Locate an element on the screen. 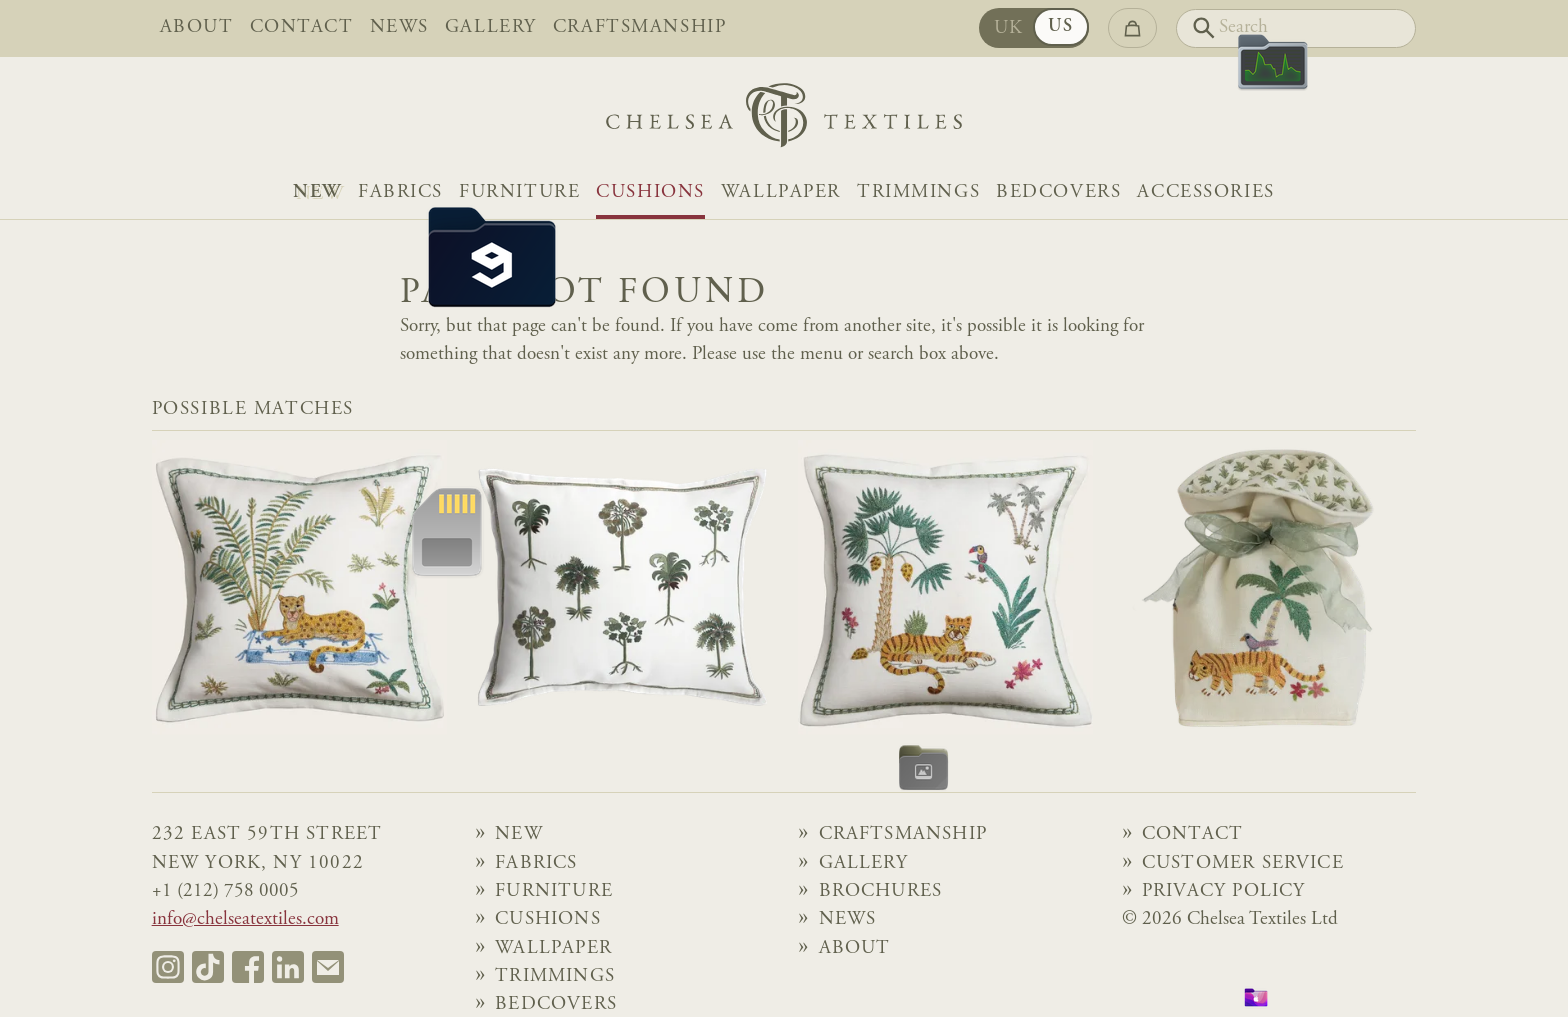 This screenshot has height=1017, width=1568. open 9GAG downloads folder is located at coordinates (491, 260).